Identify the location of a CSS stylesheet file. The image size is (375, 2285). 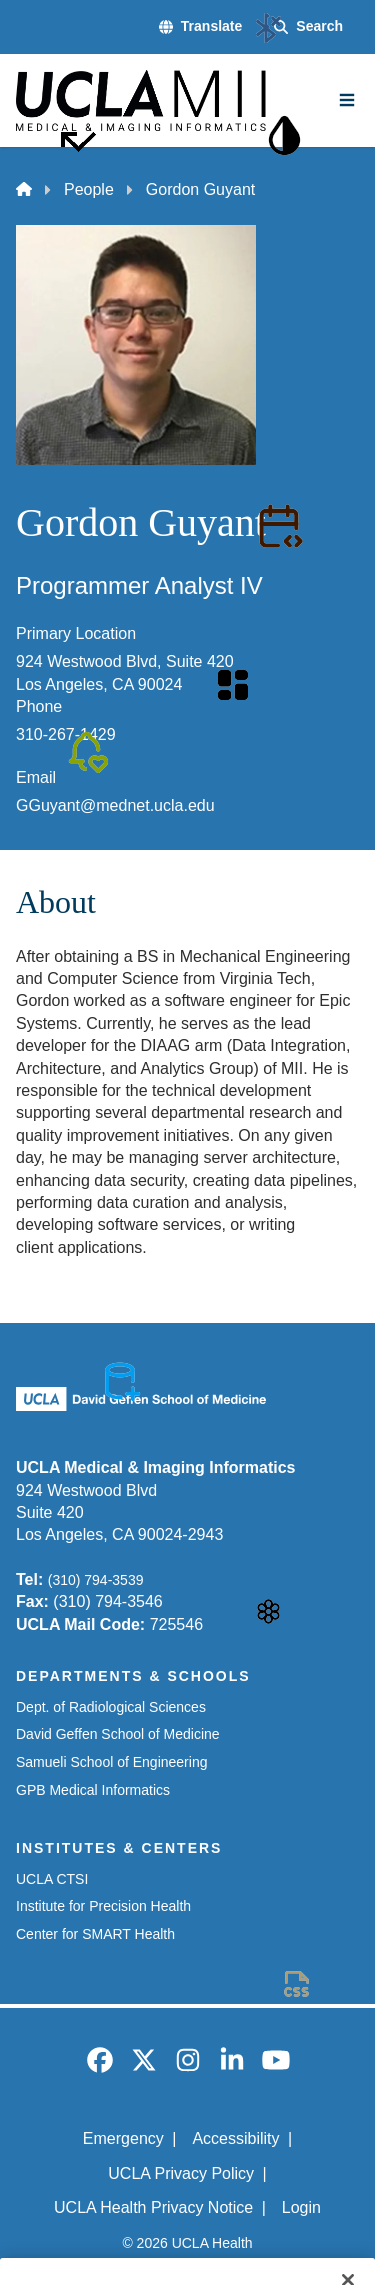
(297, 1985).